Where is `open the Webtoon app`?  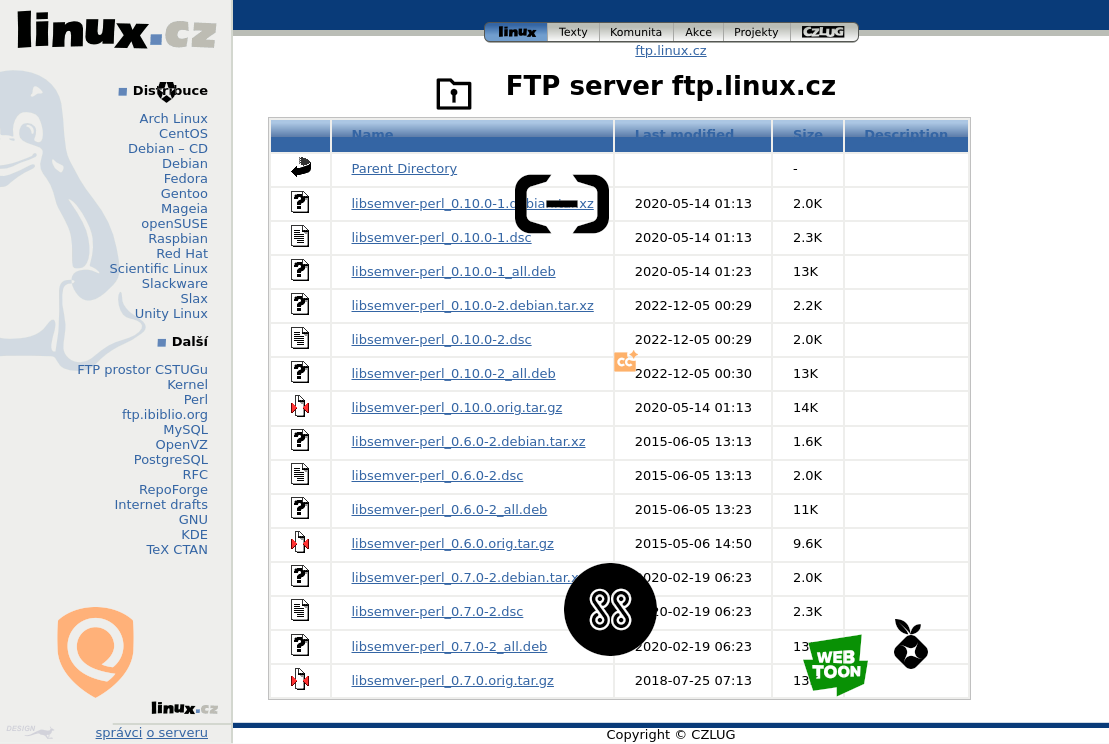
open the Webtoon app is located at coordinates (835, 665).